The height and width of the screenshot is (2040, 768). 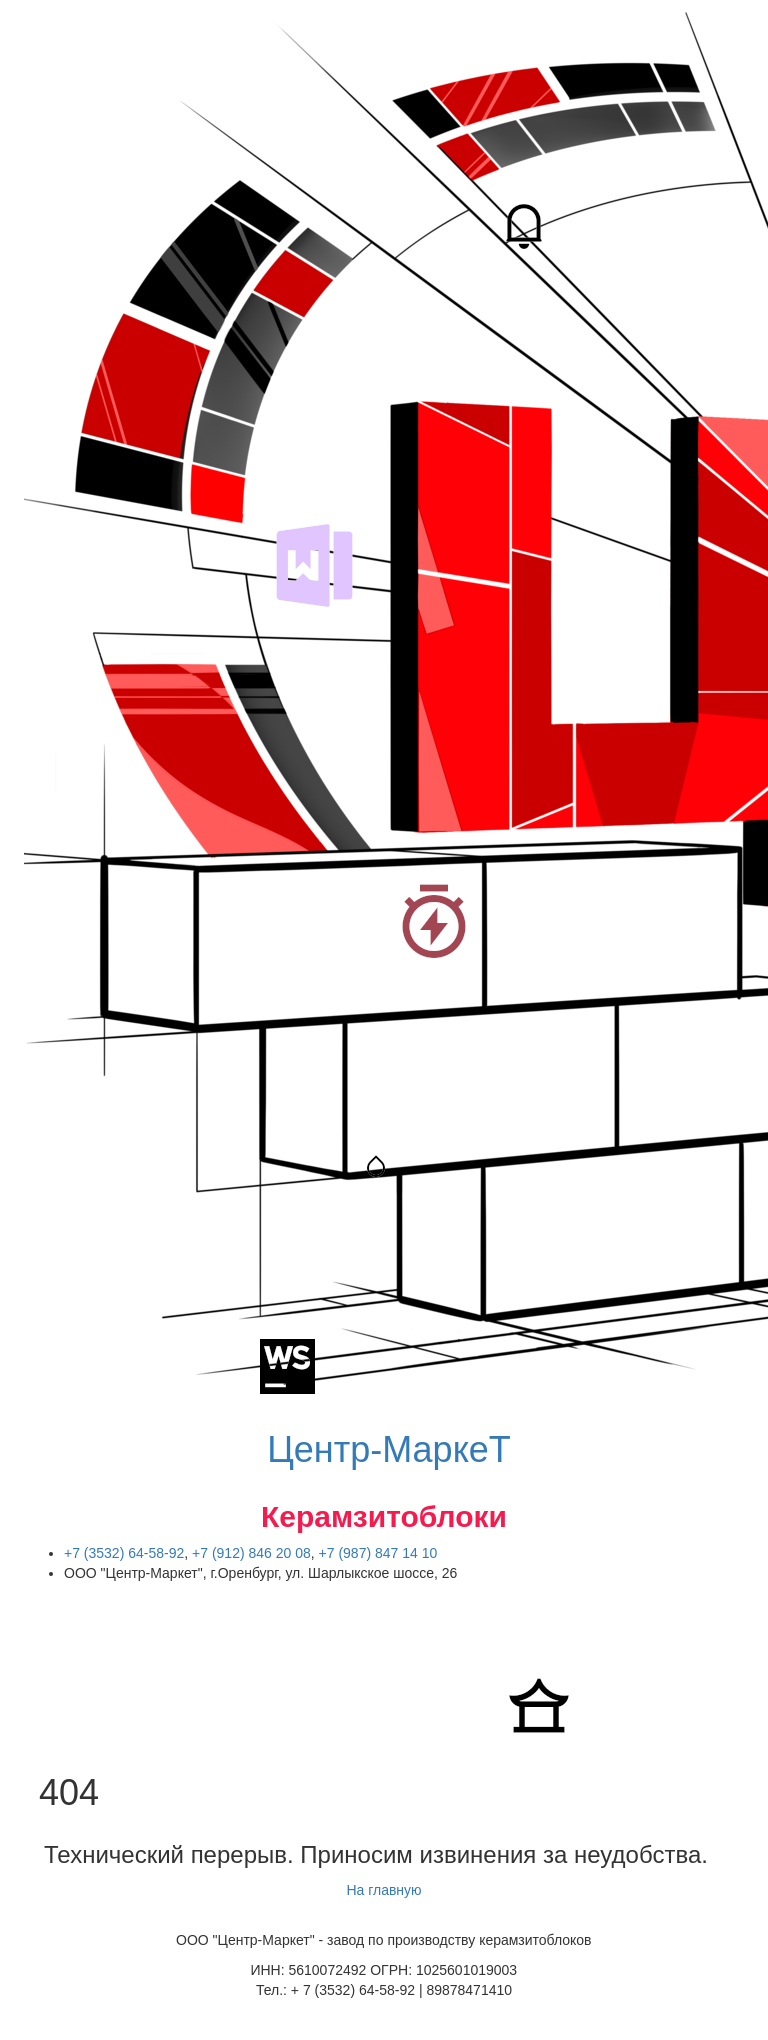 What do you see at coordinates (314, 565) in the screenshot?
I see `open a Microsoft Word document` at bounding box center [314, 565].